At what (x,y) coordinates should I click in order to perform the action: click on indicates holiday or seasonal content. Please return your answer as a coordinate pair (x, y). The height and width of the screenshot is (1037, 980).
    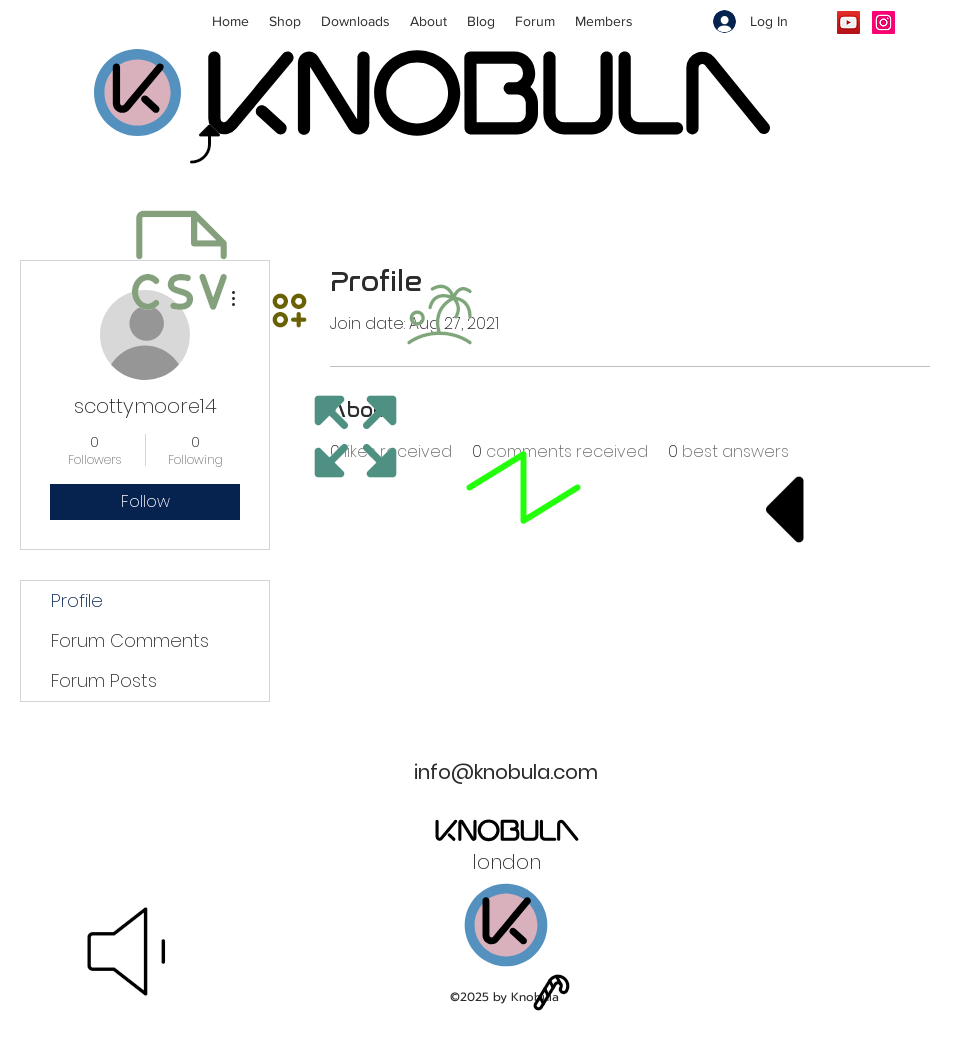
    Looking at the image, I should click on (551, 992).